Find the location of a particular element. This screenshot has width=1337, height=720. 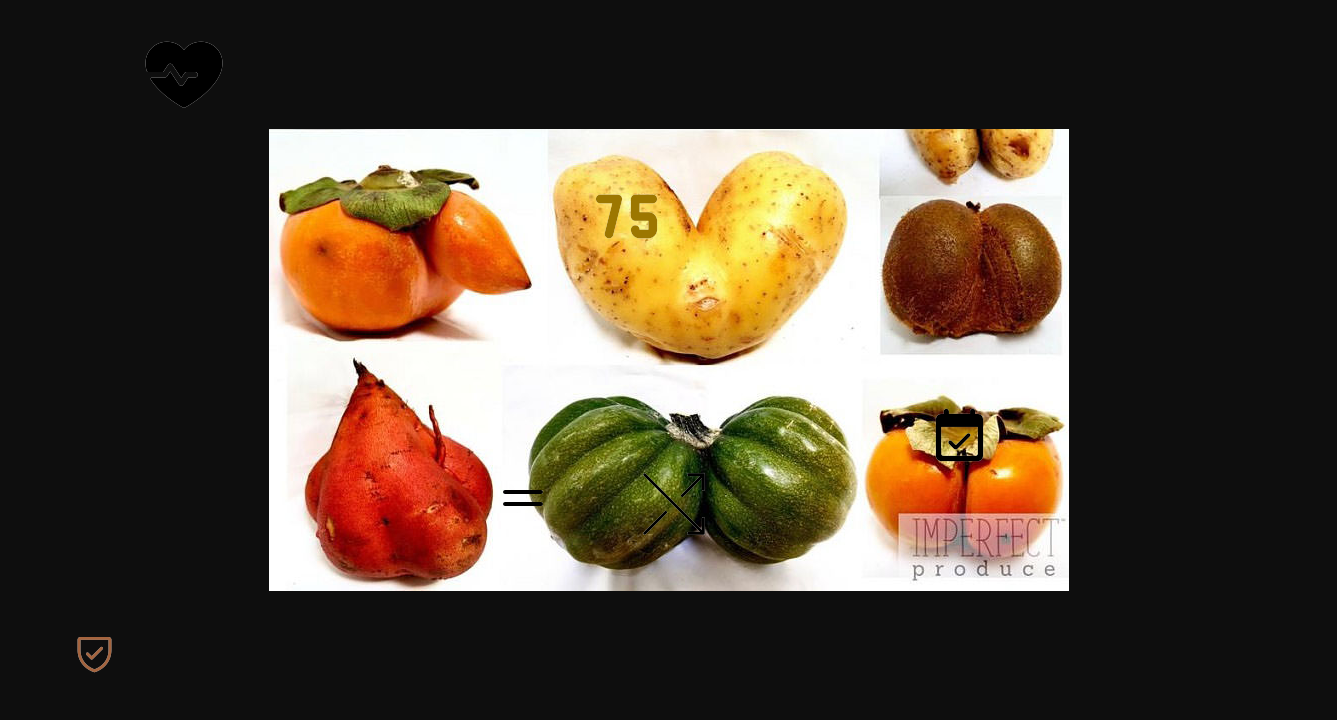

indicates verified or secure status is located at coordinates (94, 652).